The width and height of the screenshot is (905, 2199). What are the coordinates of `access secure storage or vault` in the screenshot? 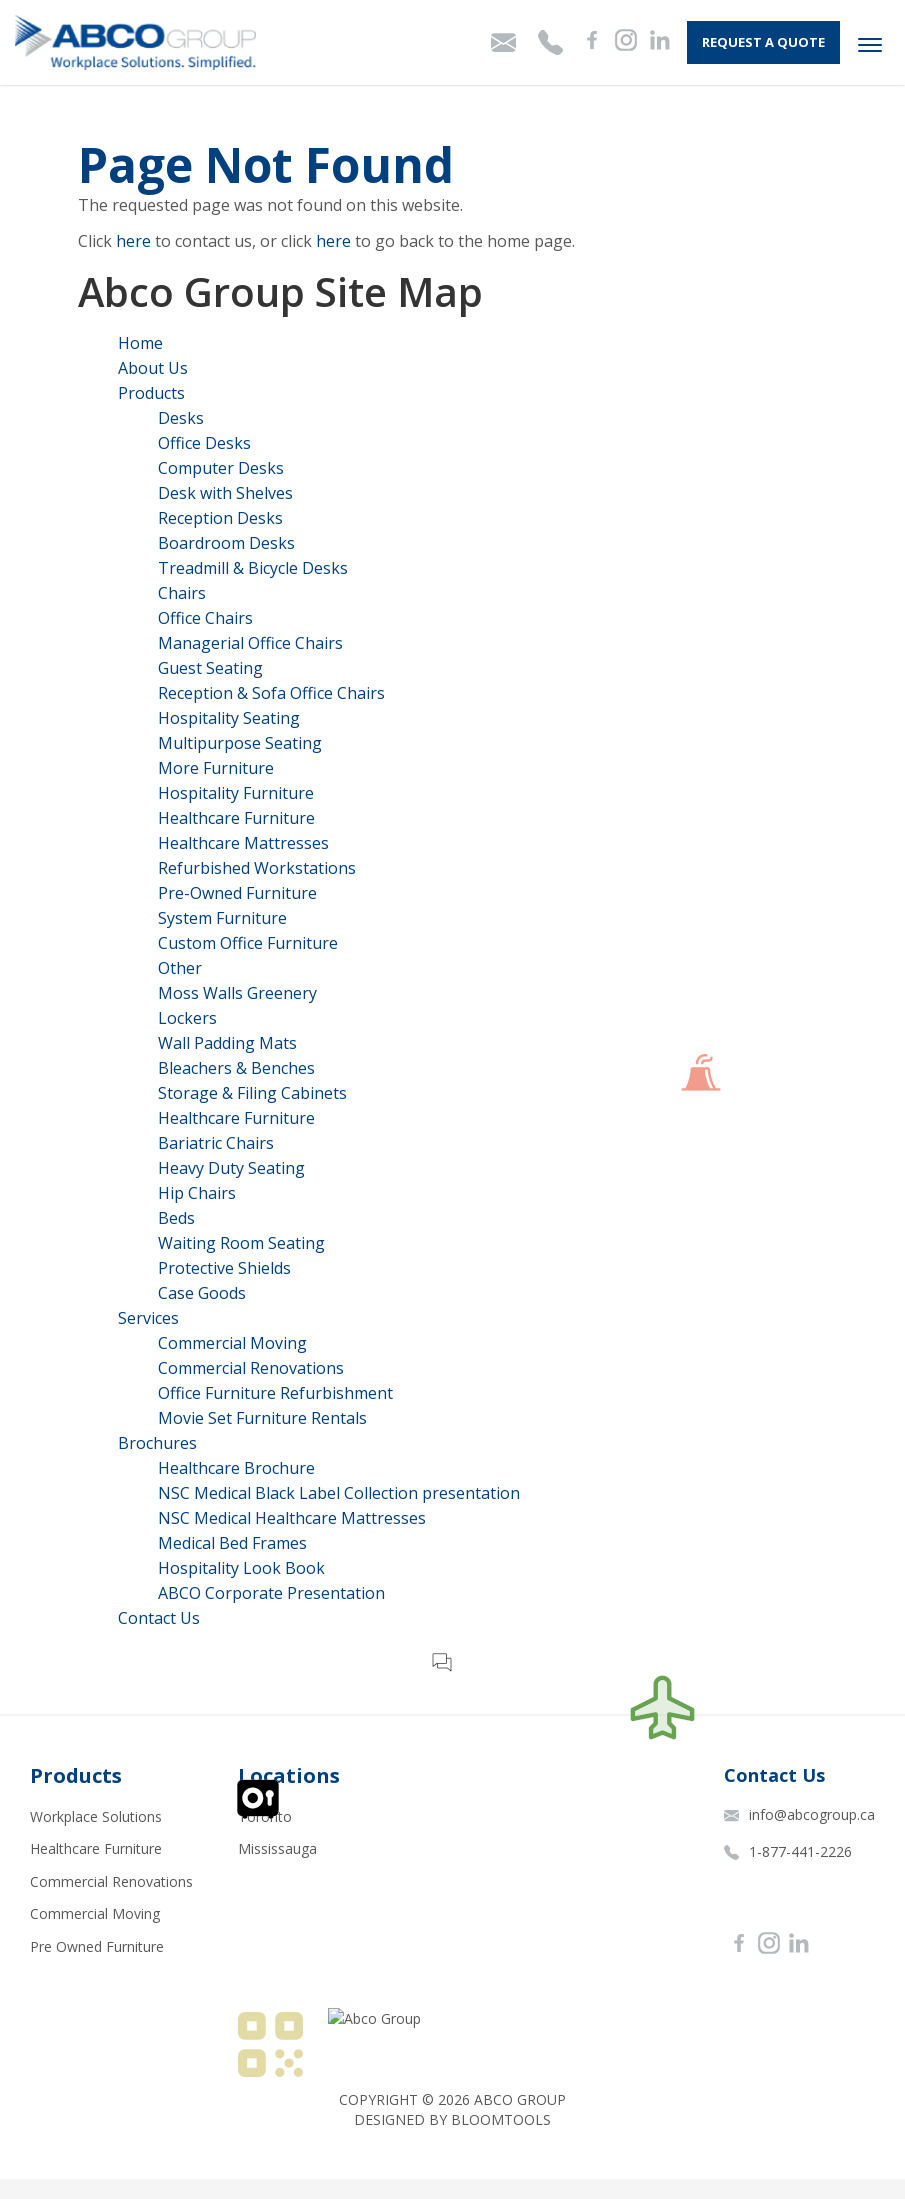 It's located at (258, 1798).